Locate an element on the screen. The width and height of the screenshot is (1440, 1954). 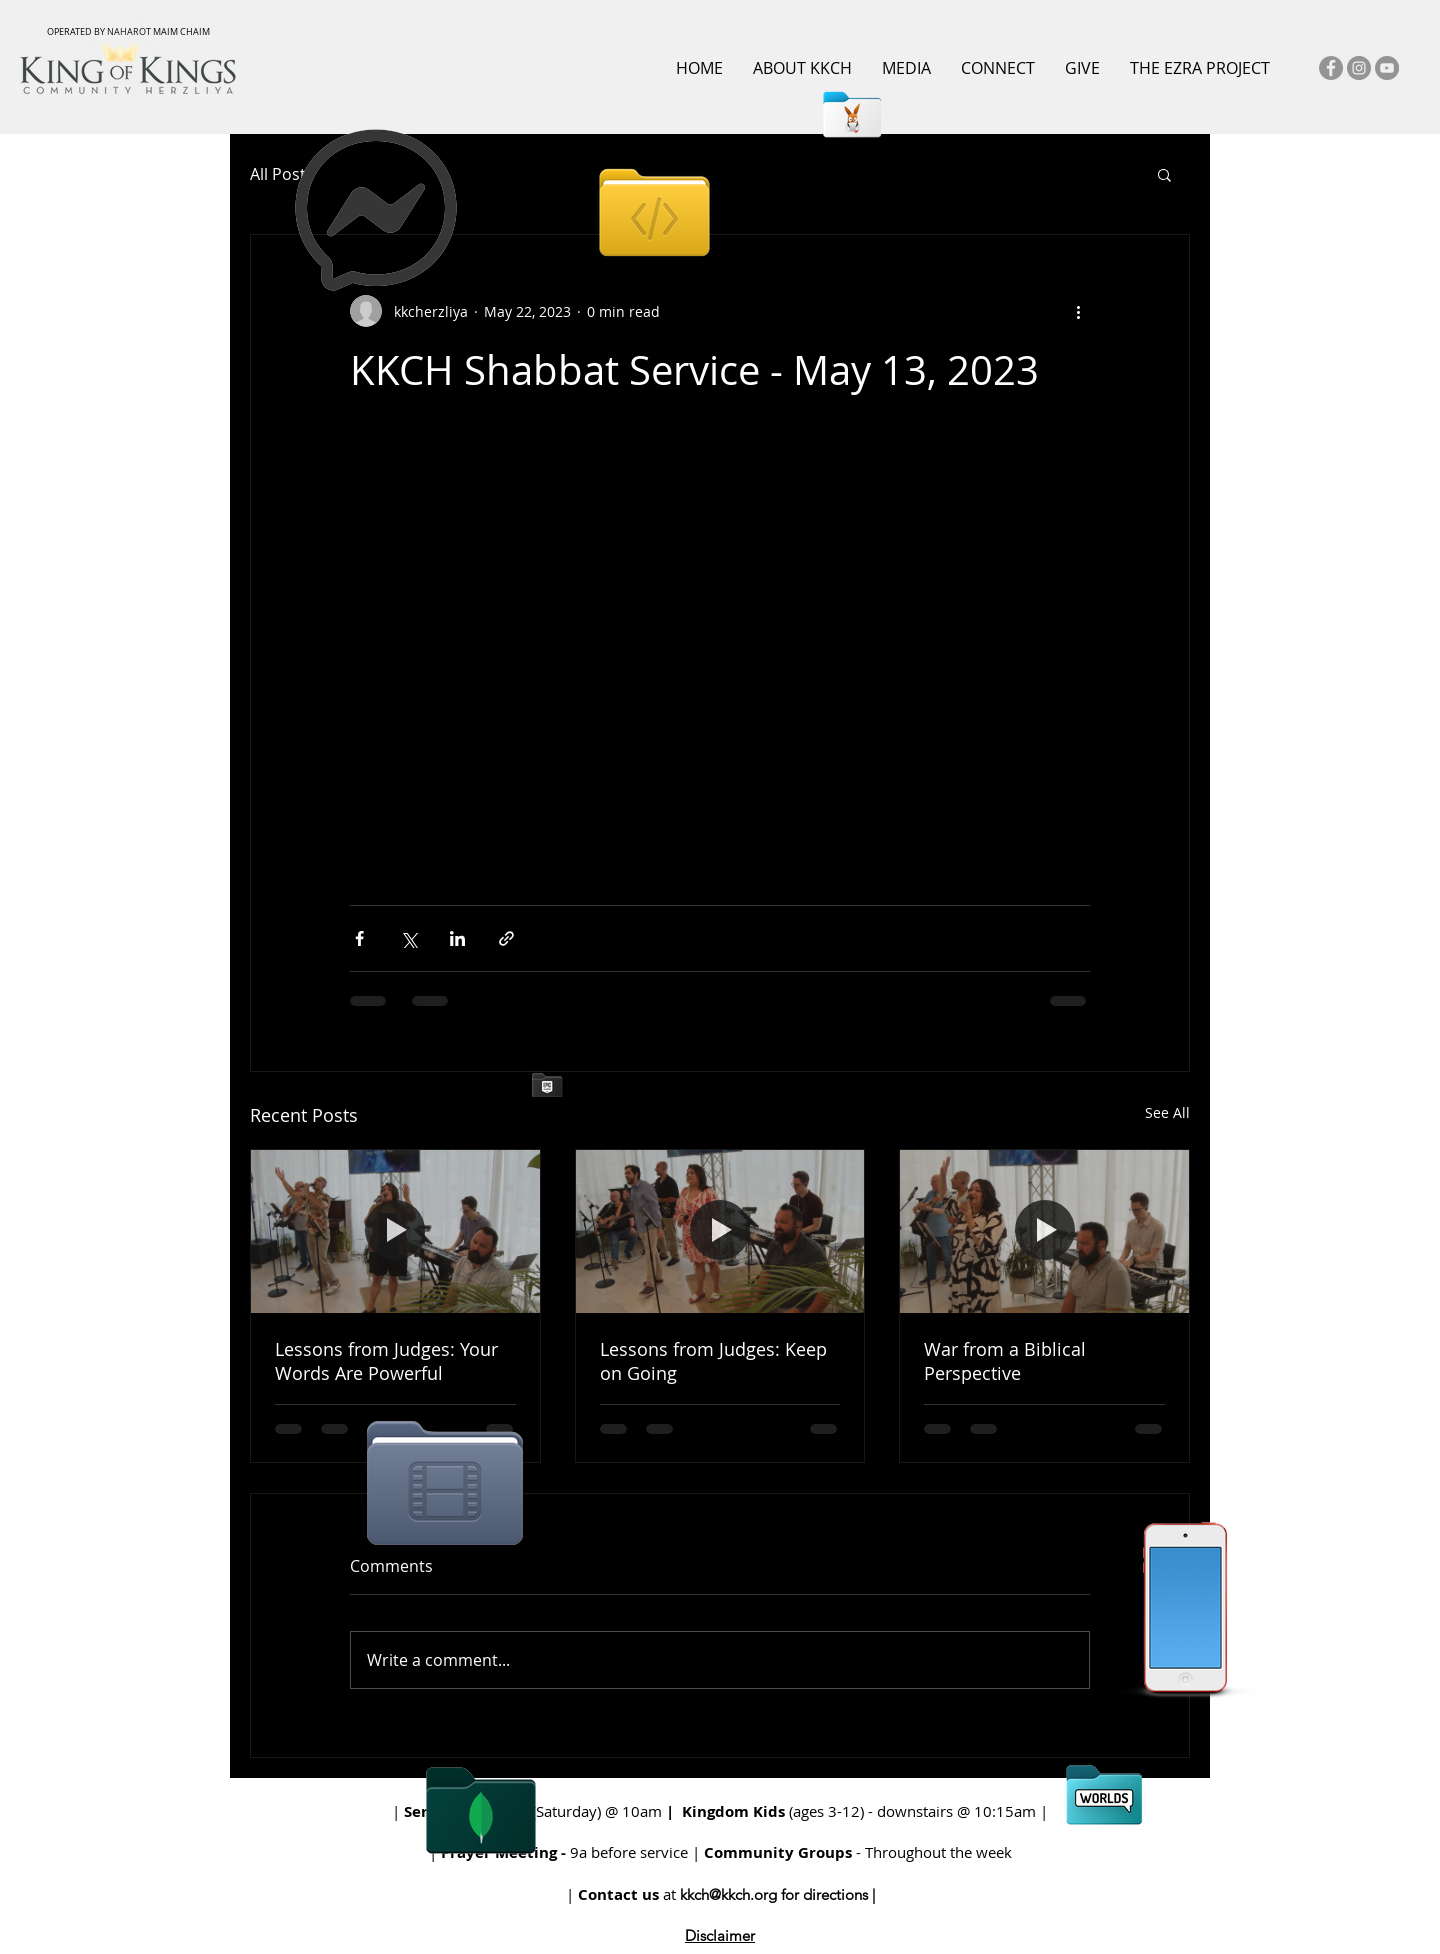
open Caprine, a Facebook Messenger desktop client is located at coordinates (376, 210).